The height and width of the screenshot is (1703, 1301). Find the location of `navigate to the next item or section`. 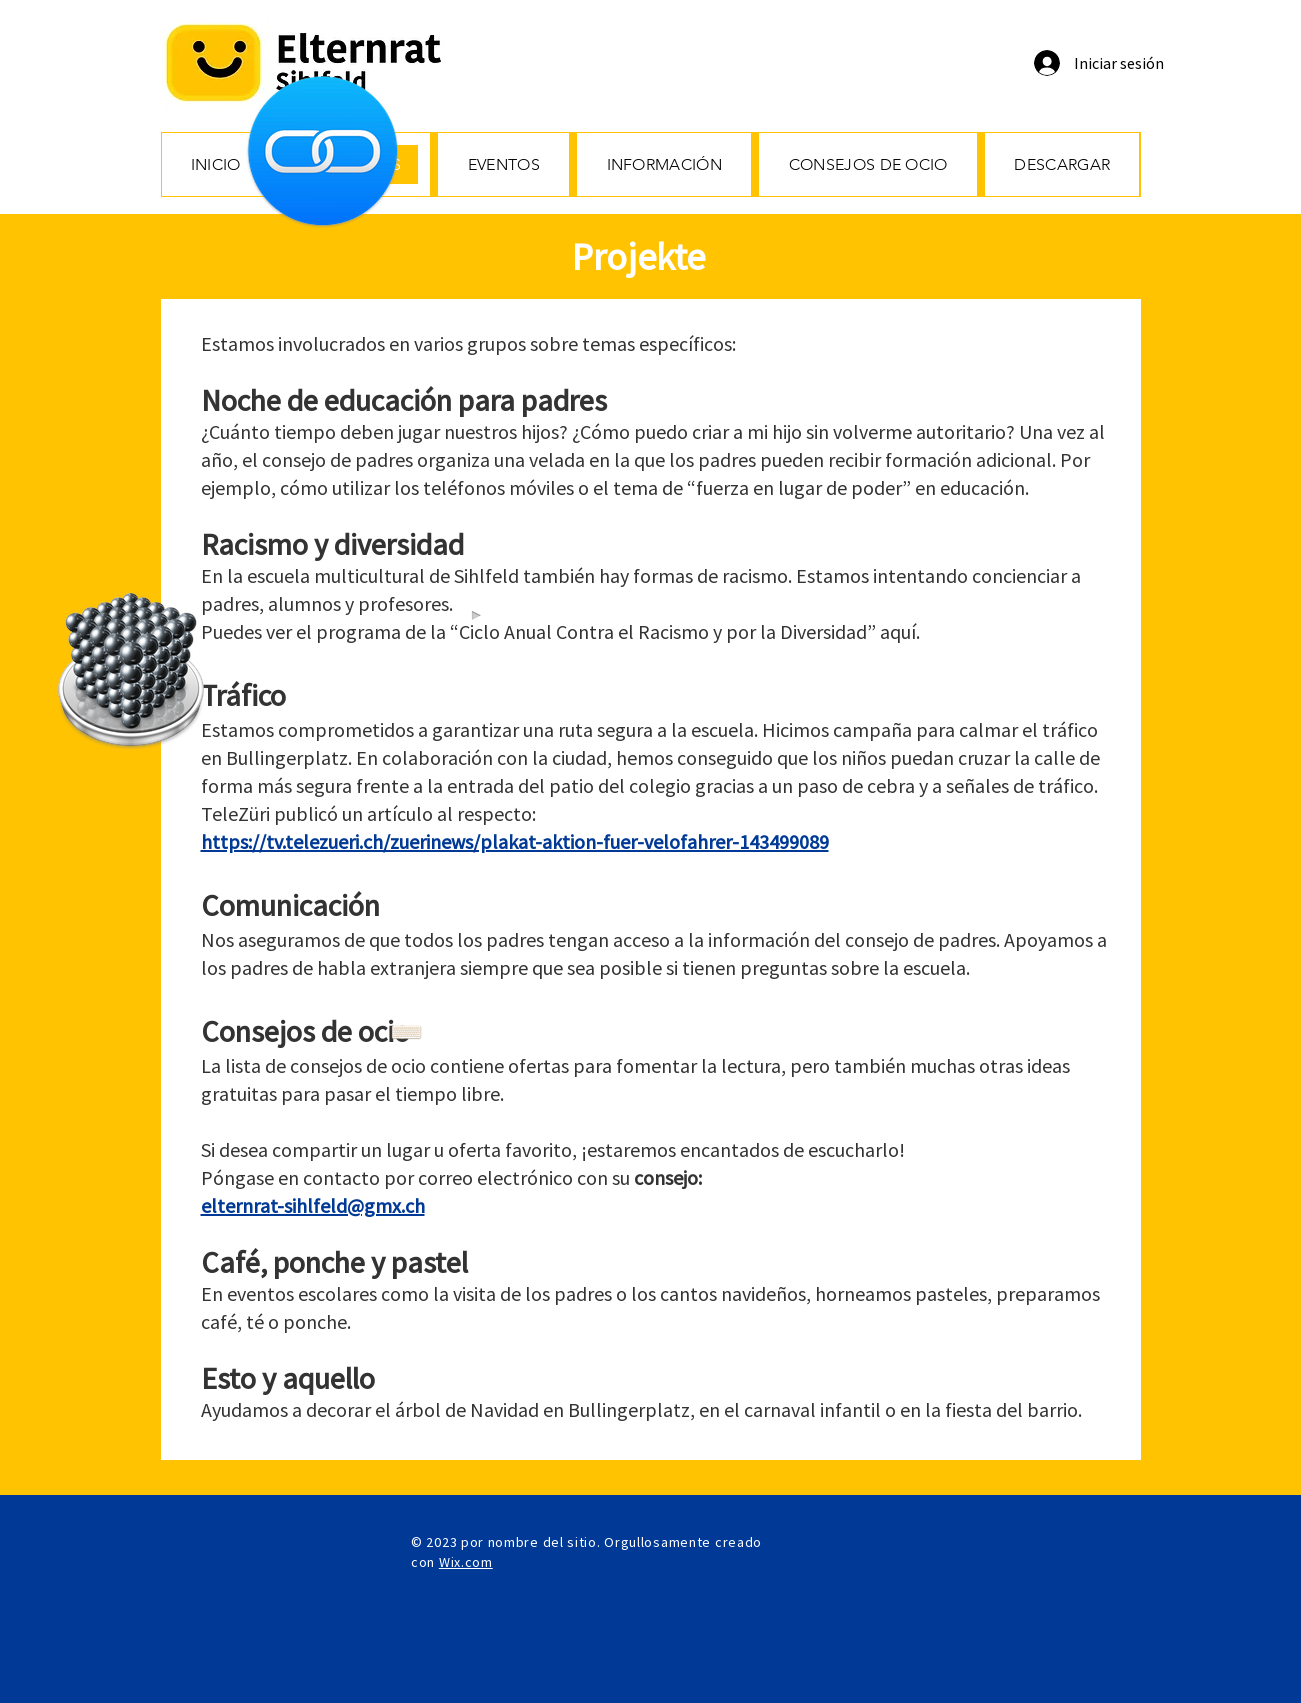

navigate to the next item or section is located at coordinates (477, 616).